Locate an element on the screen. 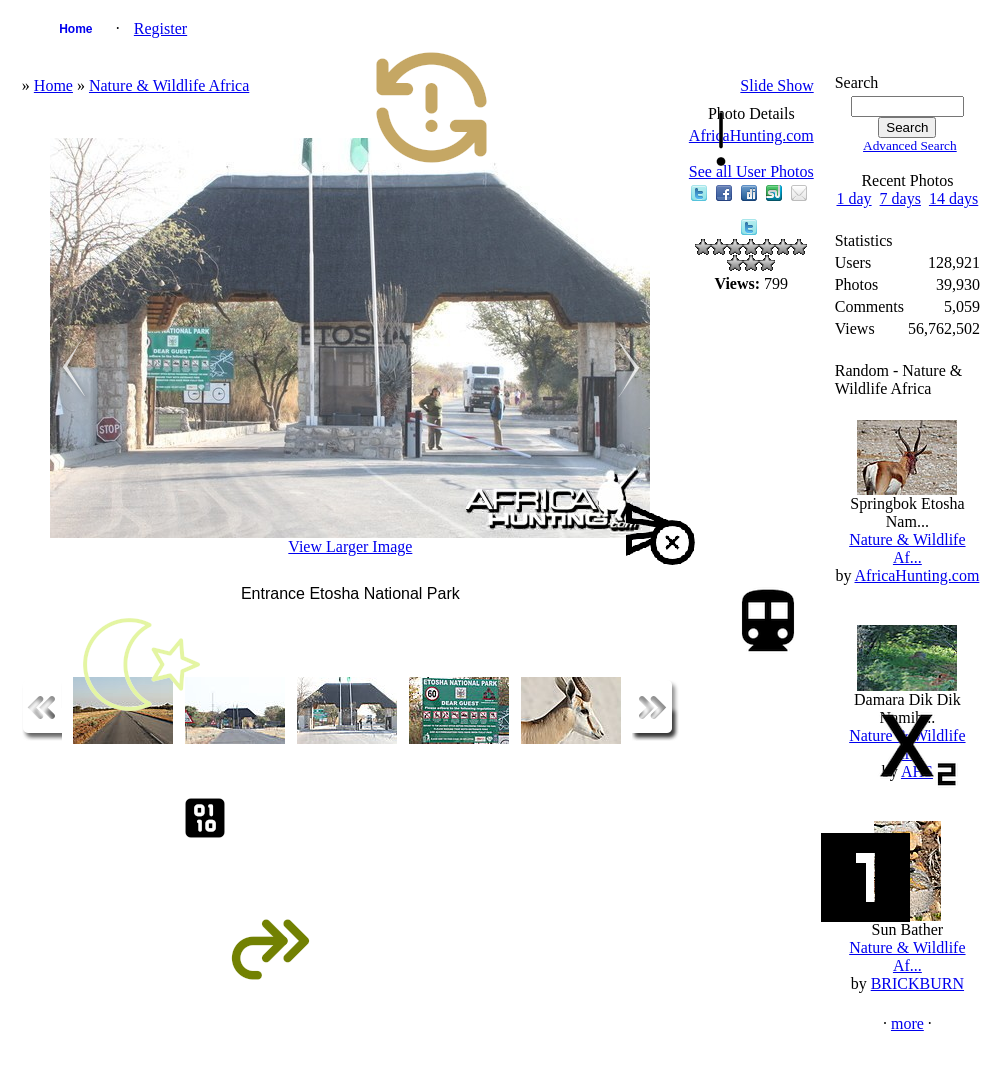 This screenshot has height=1083, width=984. select option one or first item is located at coordinates (865, 877).